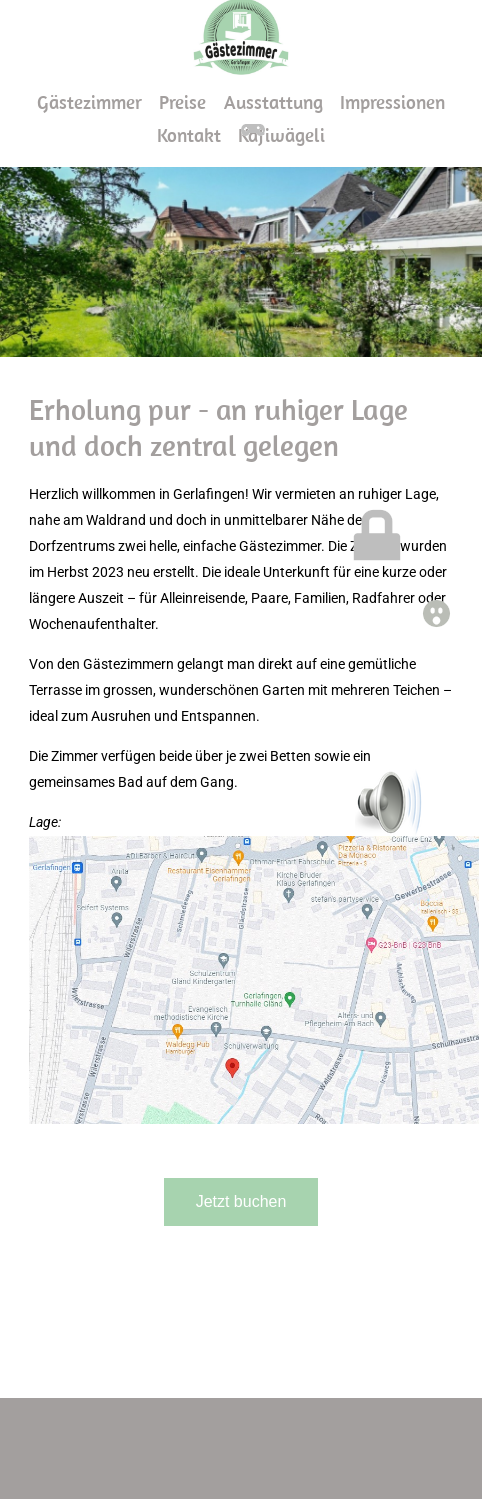  I want to click on surprised reaction emoji, so click(436, 613).